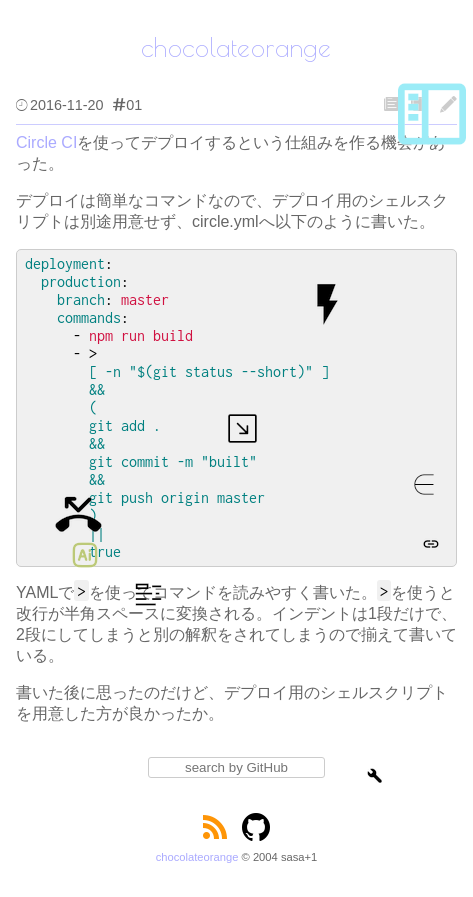  Describe the element at coordinates (424, 484) in the screenshot. I see `indicates set membership in mathematical notation` at that location.